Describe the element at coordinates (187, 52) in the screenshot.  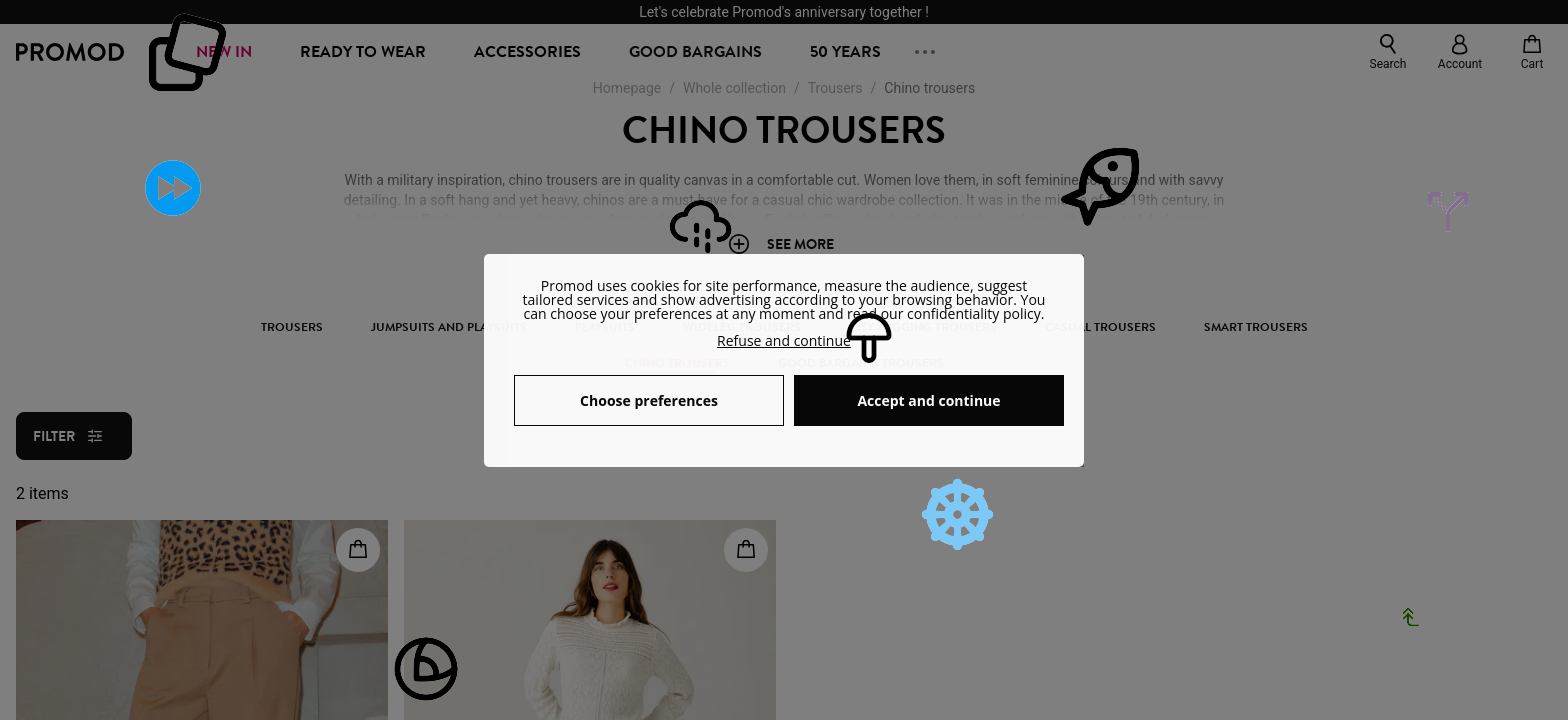
I see `swipe to switch between cards or items` at that location.